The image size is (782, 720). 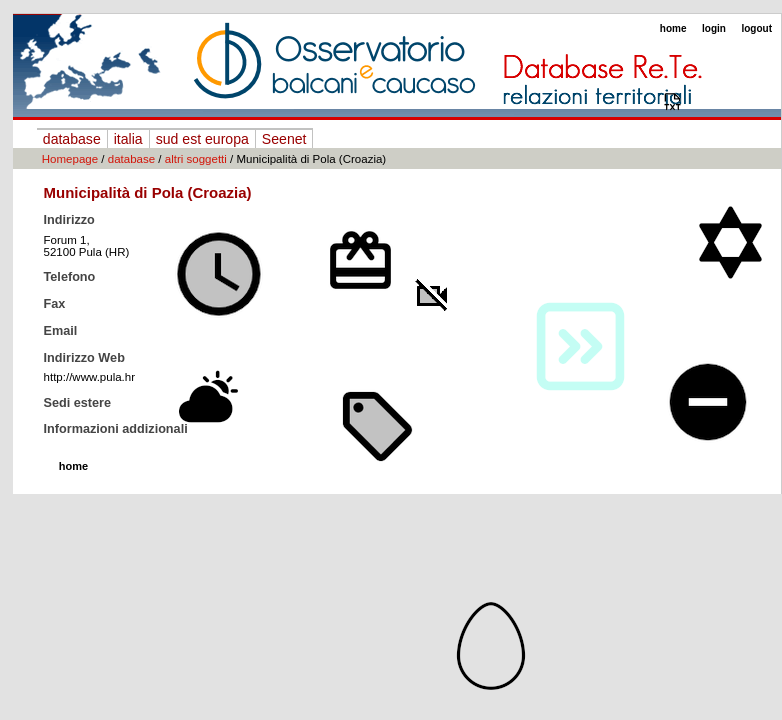 What do you see at coordinates (580, 346) in the screenshot?
I see `navigate forward or skip ahead` at bounding box center [580, 346].